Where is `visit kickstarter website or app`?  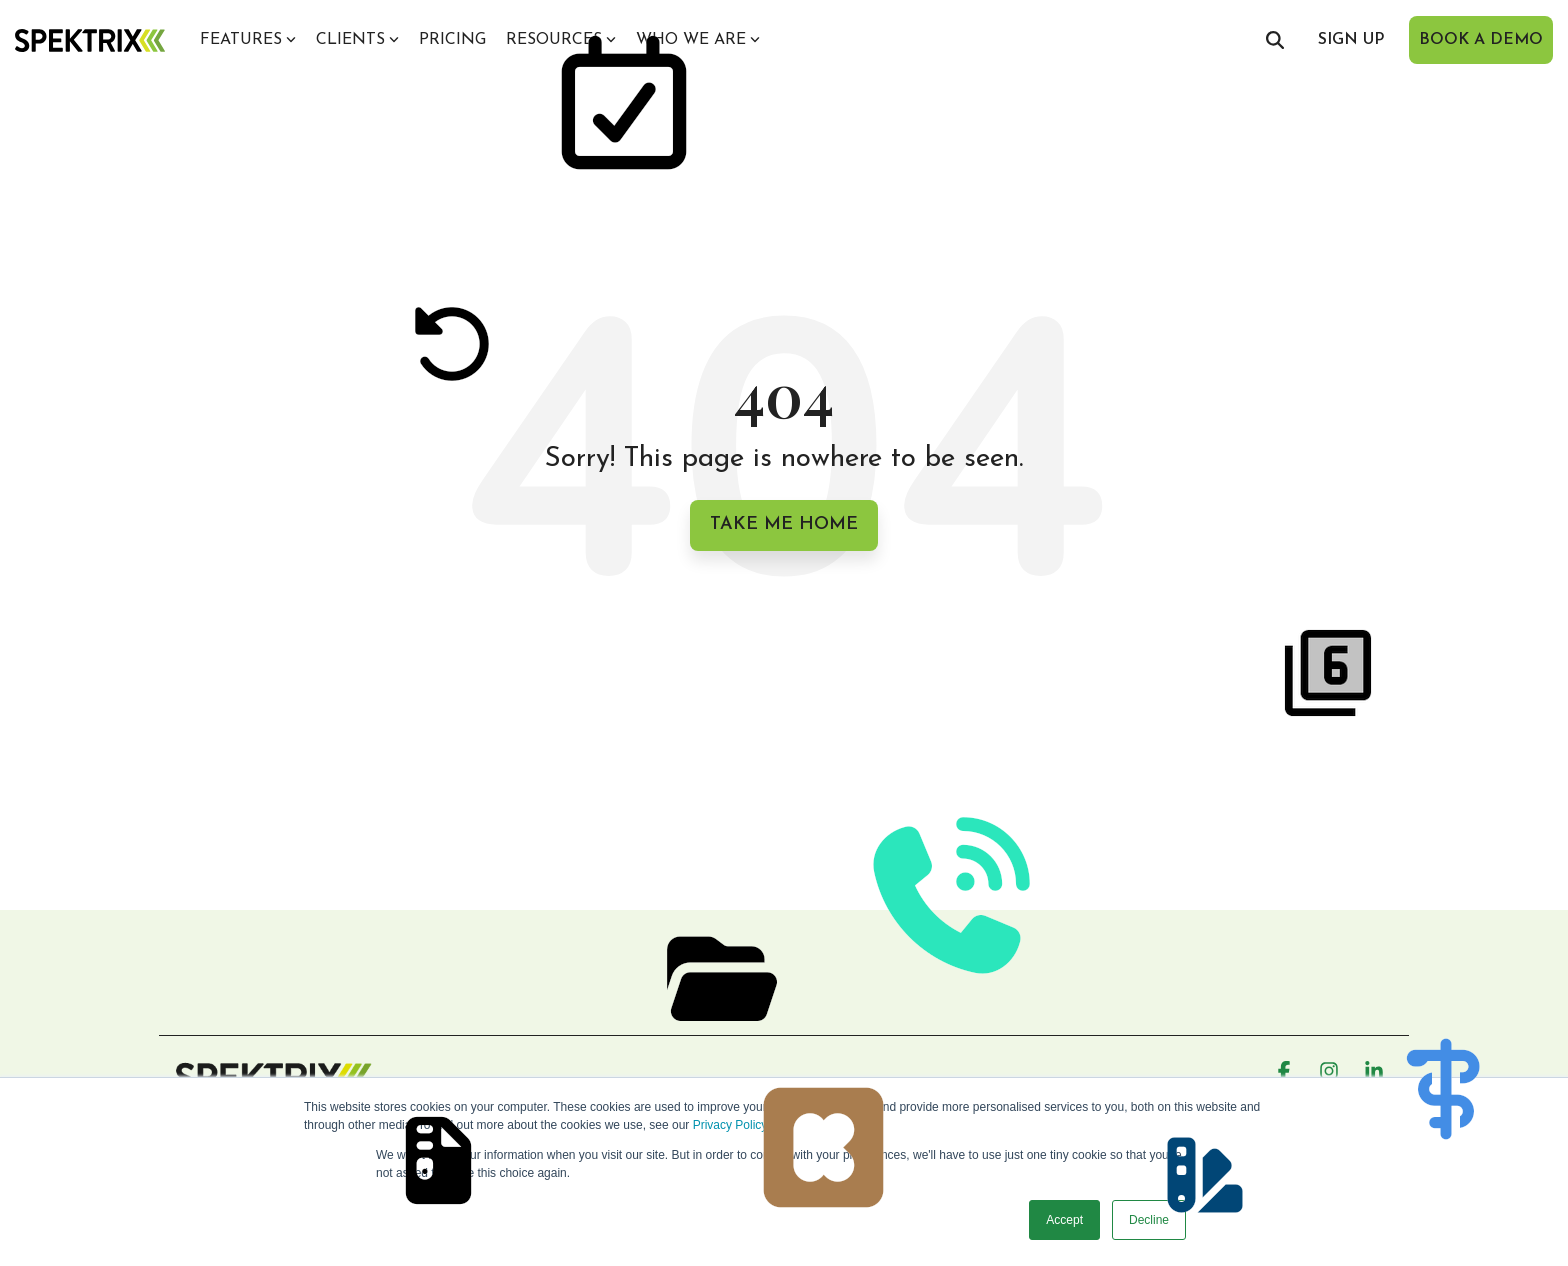
visit kickstarter website or app is located at coordinates (823, 1147).